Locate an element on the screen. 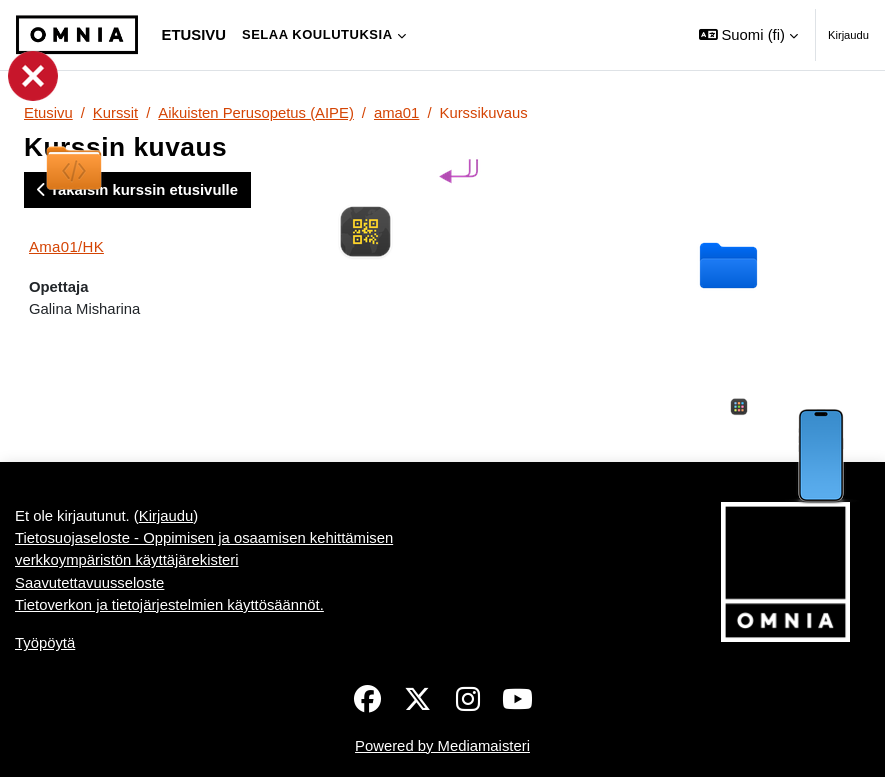 The height and width of the screenshot is (777, 885). iPhone 16 device icon is located at coordinates (821, 457).